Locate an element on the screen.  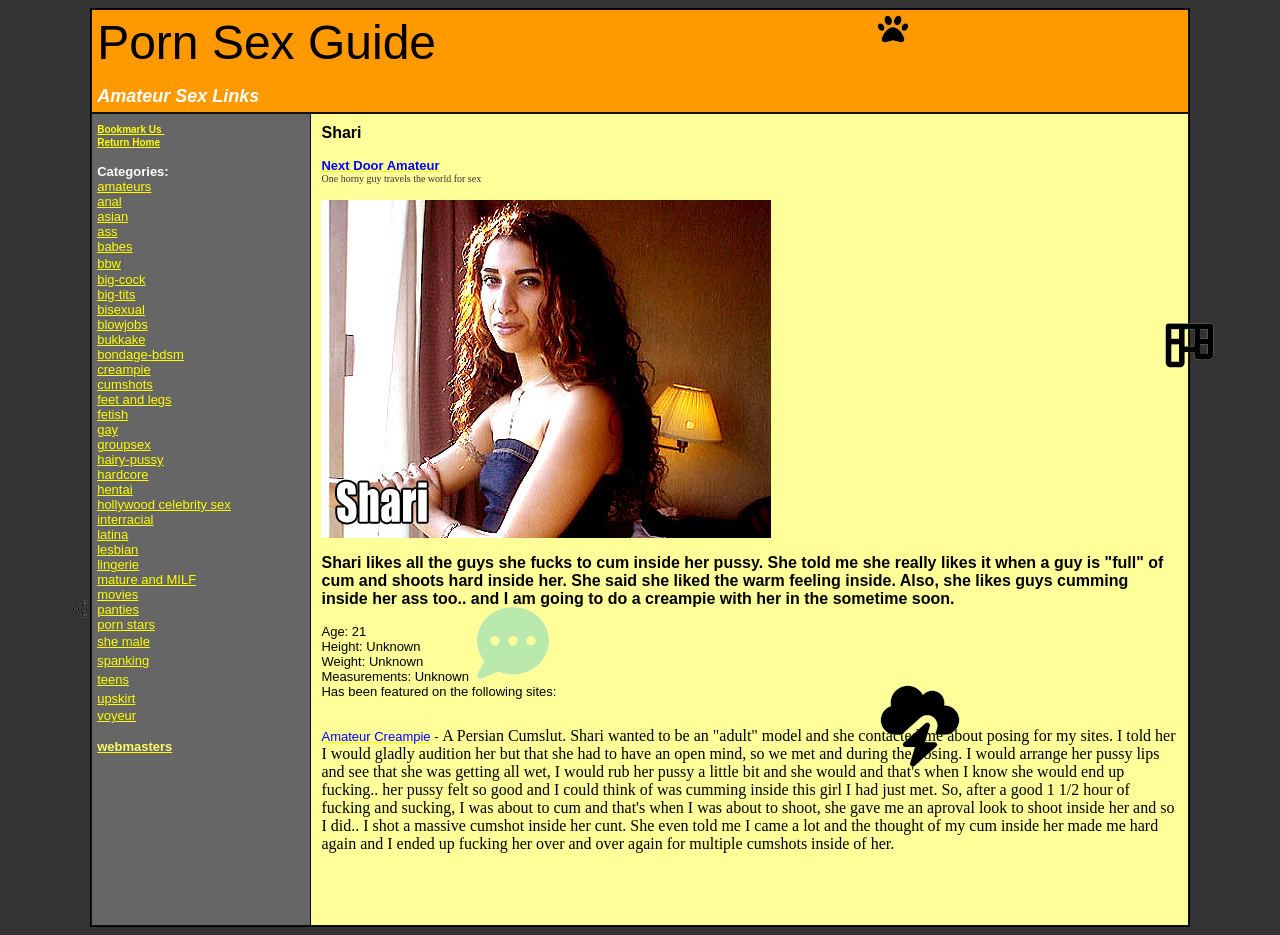
open the comments section is located at coordinates (513, 643).